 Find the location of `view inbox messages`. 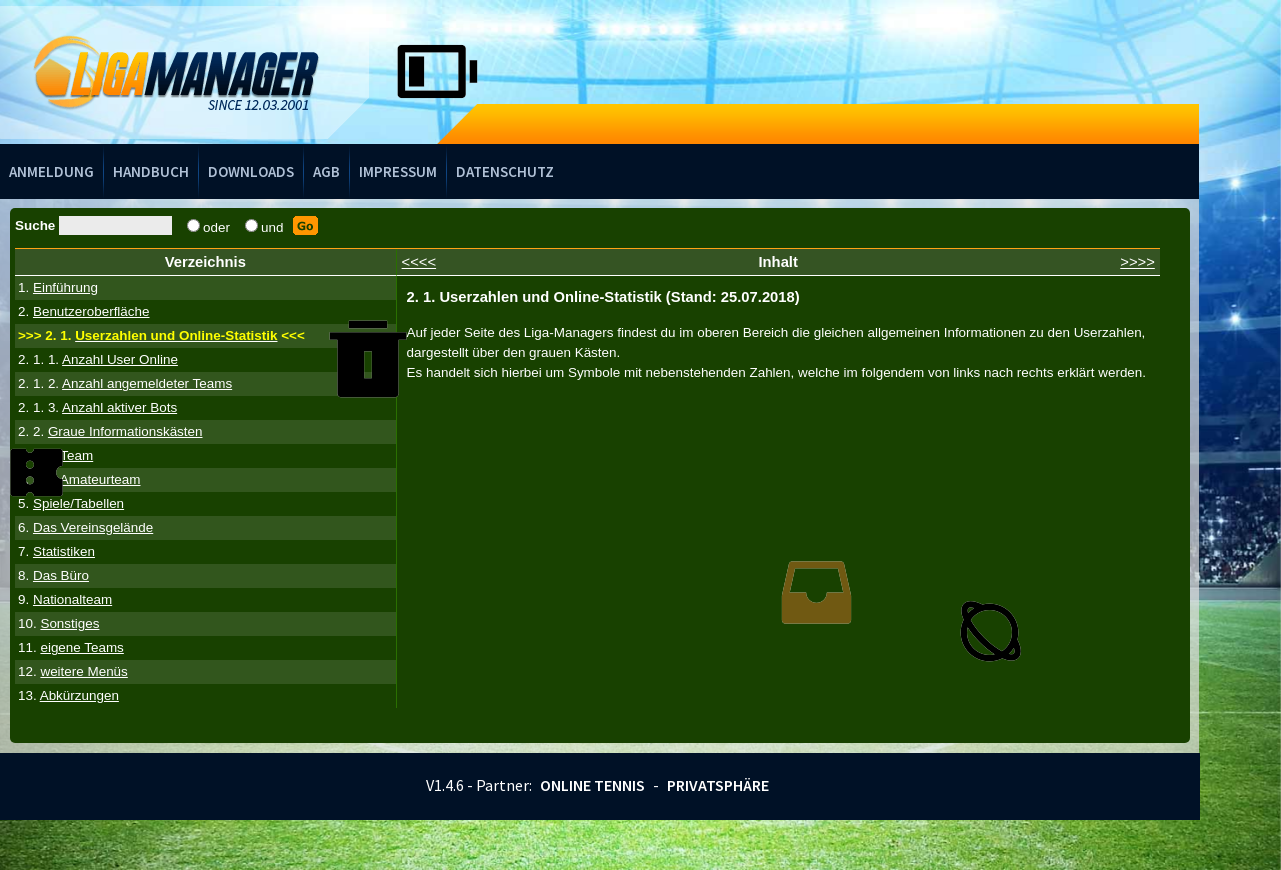

view inbox messages is located at coordinates (816, 592).